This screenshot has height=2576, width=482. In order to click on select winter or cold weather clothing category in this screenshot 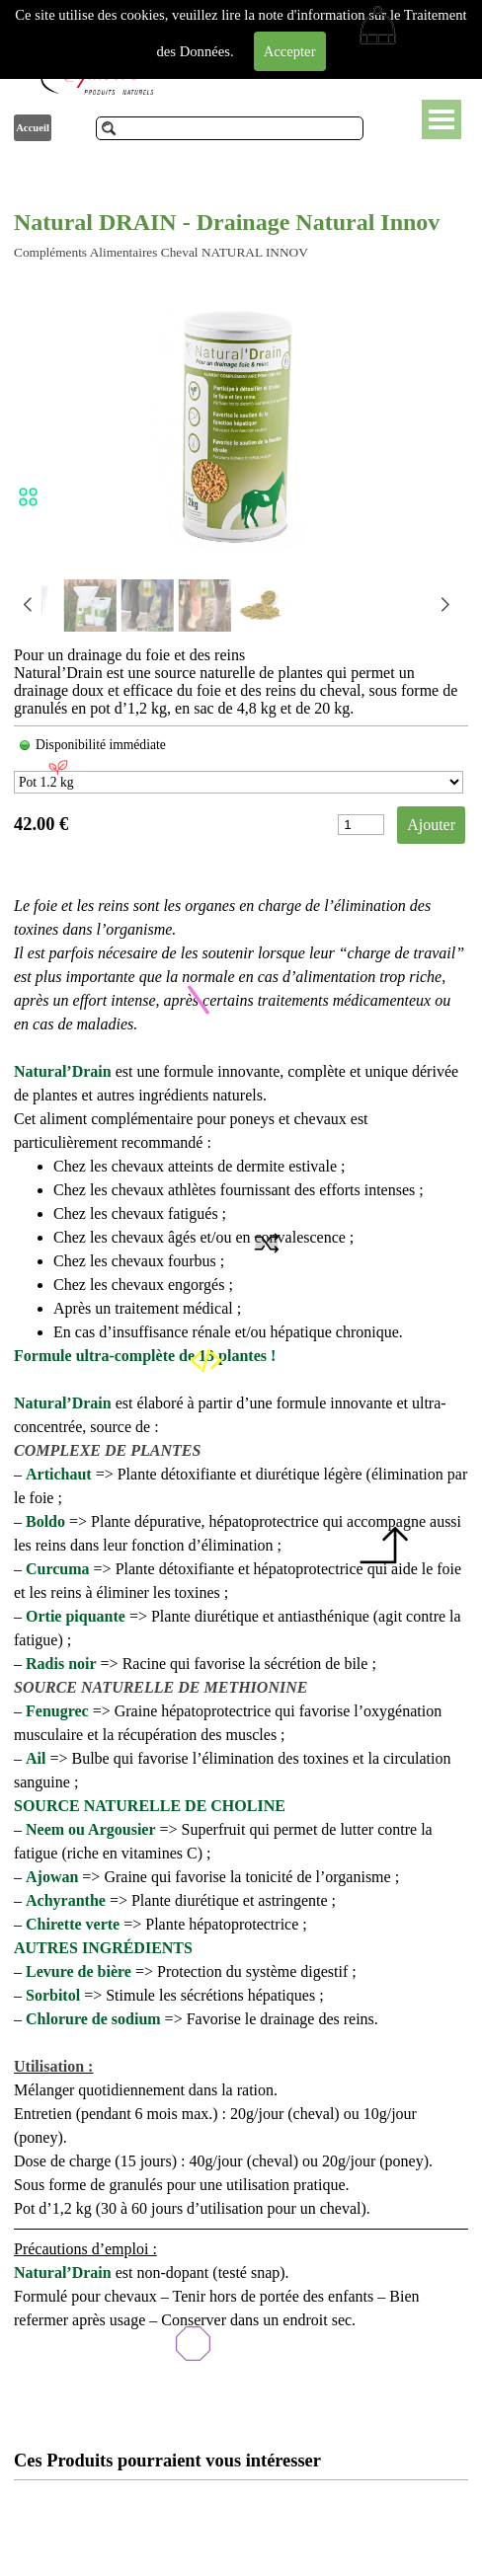, I will do `click(377, 27)`.